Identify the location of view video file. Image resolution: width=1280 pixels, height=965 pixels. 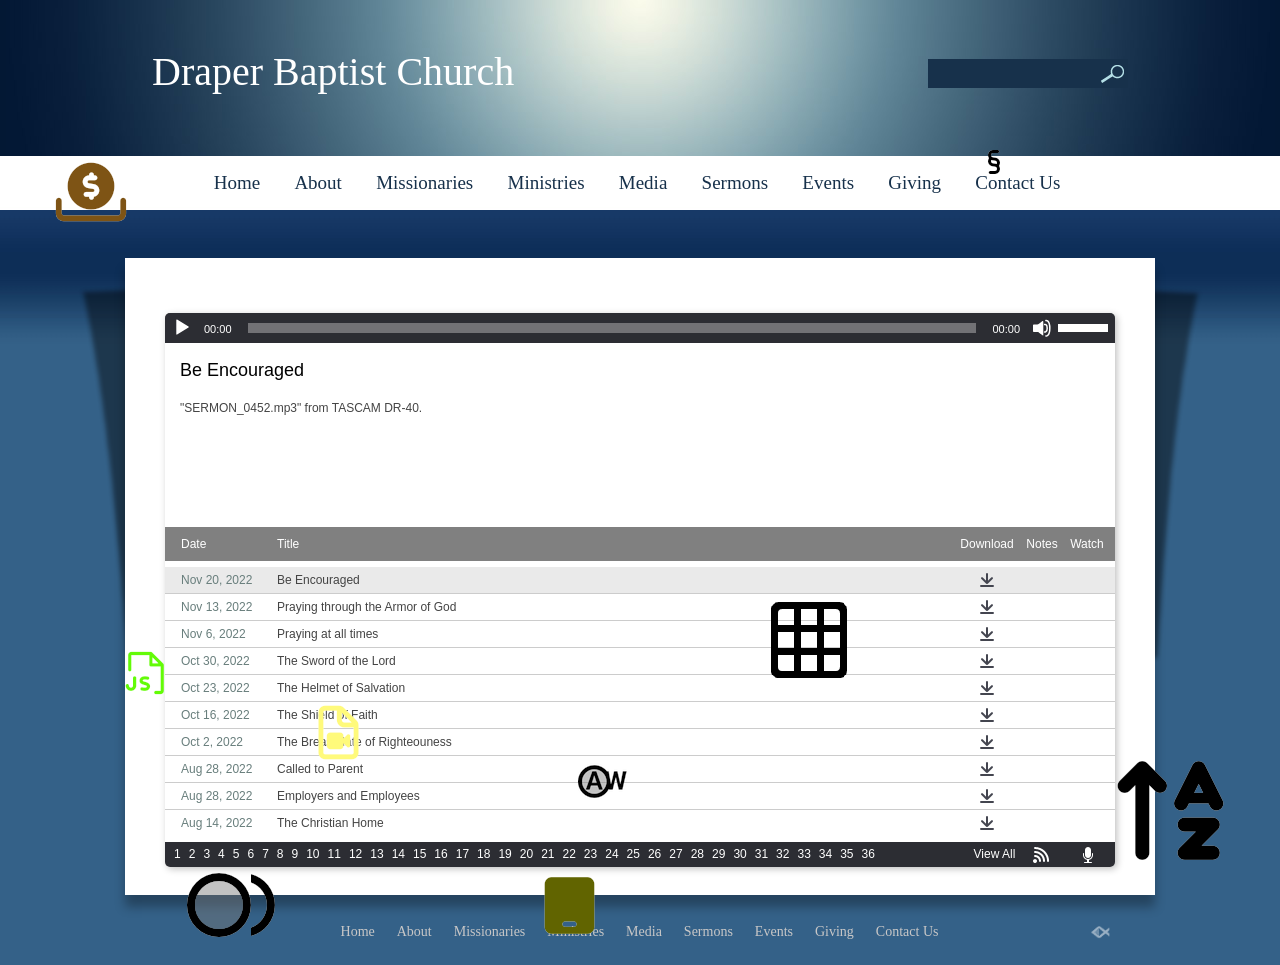
(338, 732).